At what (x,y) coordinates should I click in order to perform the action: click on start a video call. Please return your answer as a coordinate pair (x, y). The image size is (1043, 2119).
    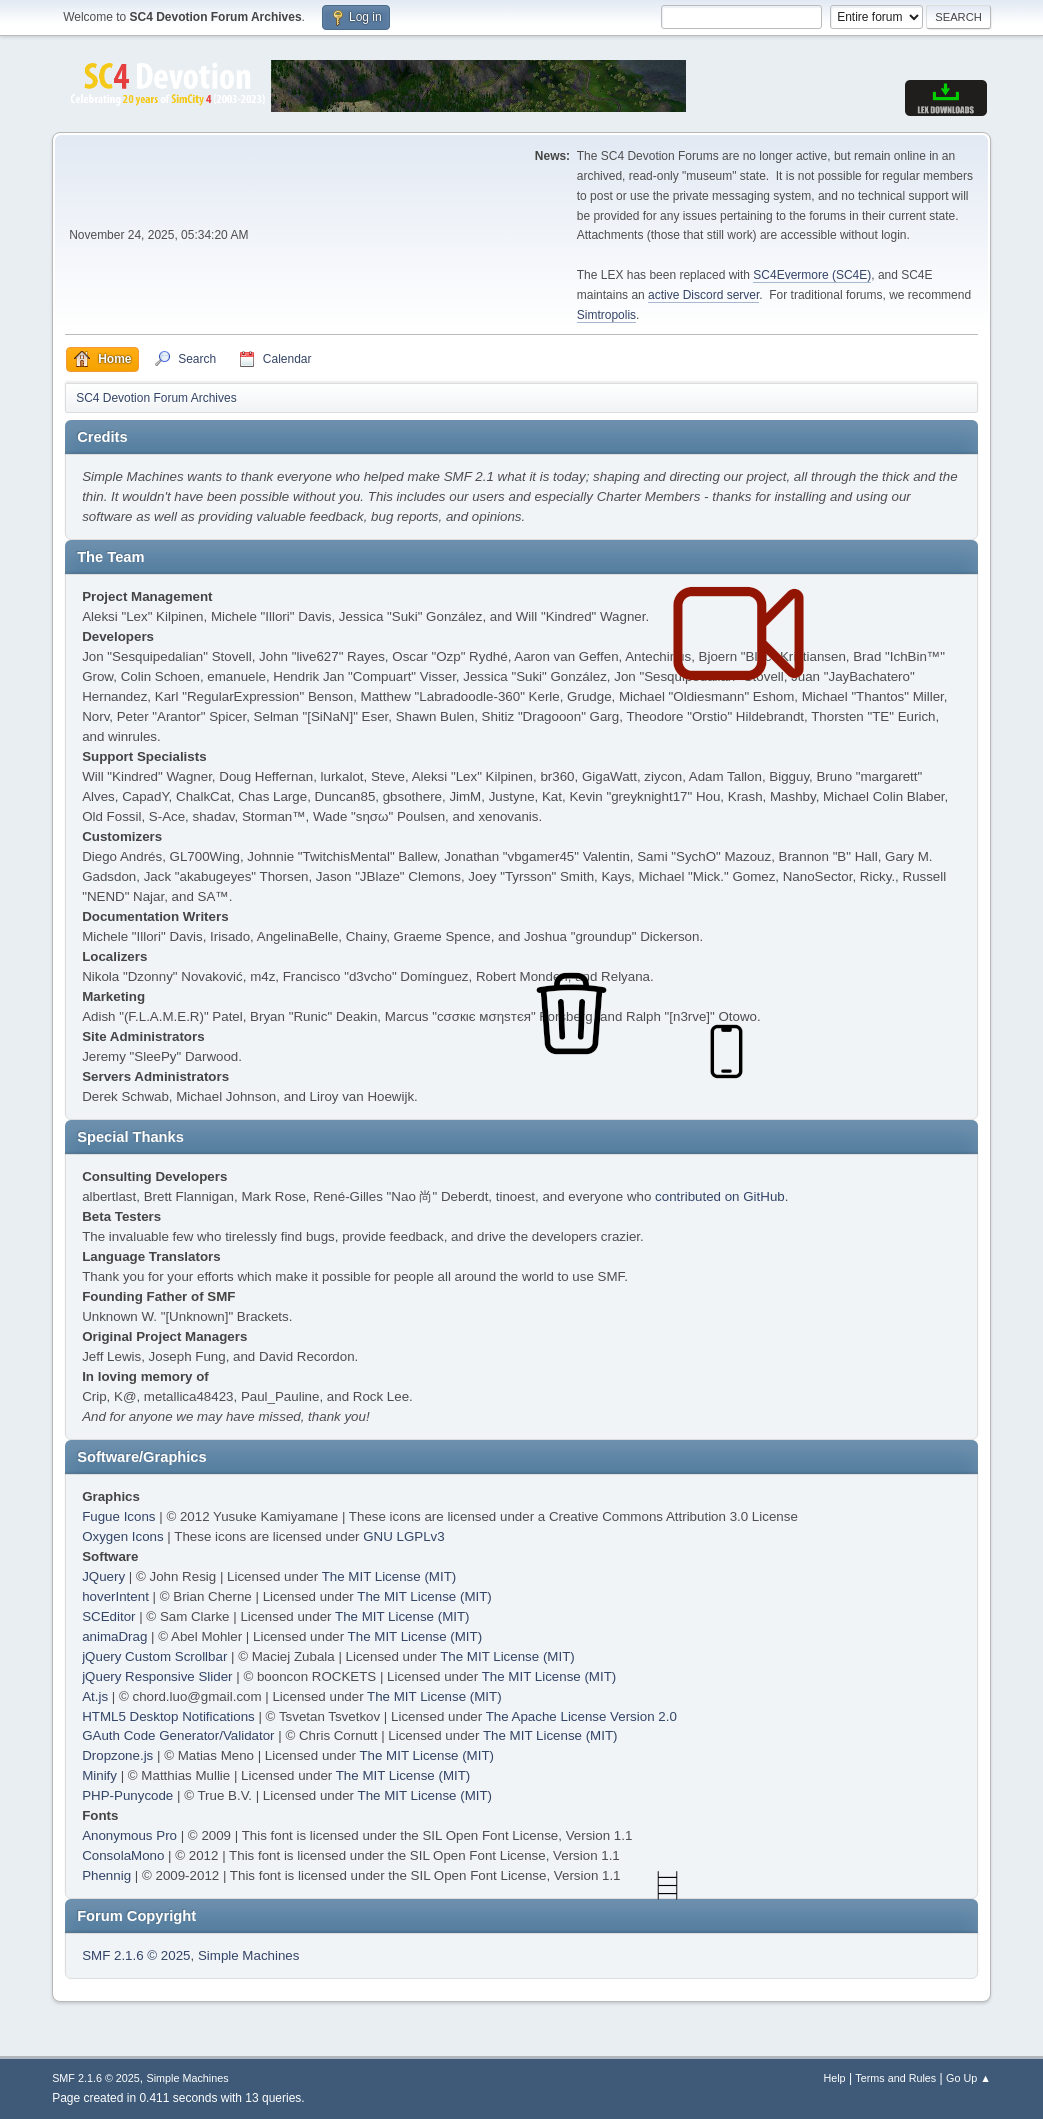
    Looking at the image, I should click on (738, 633).